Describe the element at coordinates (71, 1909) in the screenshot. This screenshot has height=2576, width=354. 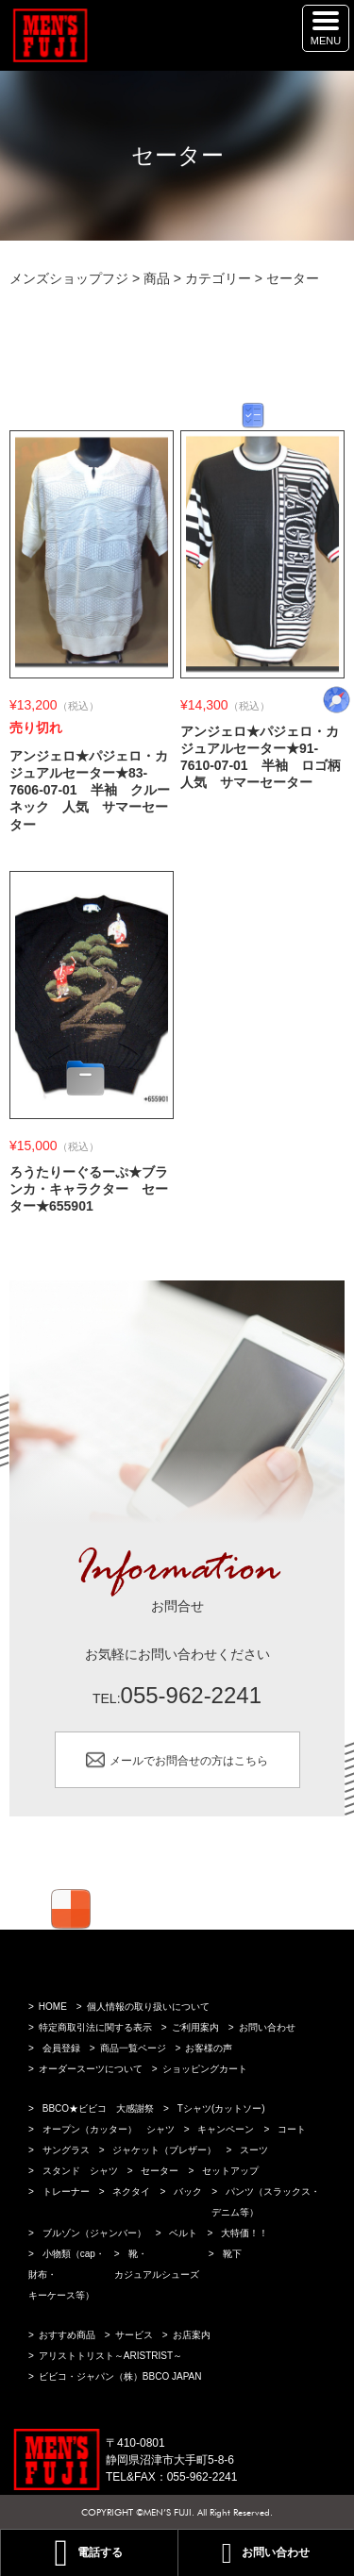
I see `switch to the top-left workspace` at that location.